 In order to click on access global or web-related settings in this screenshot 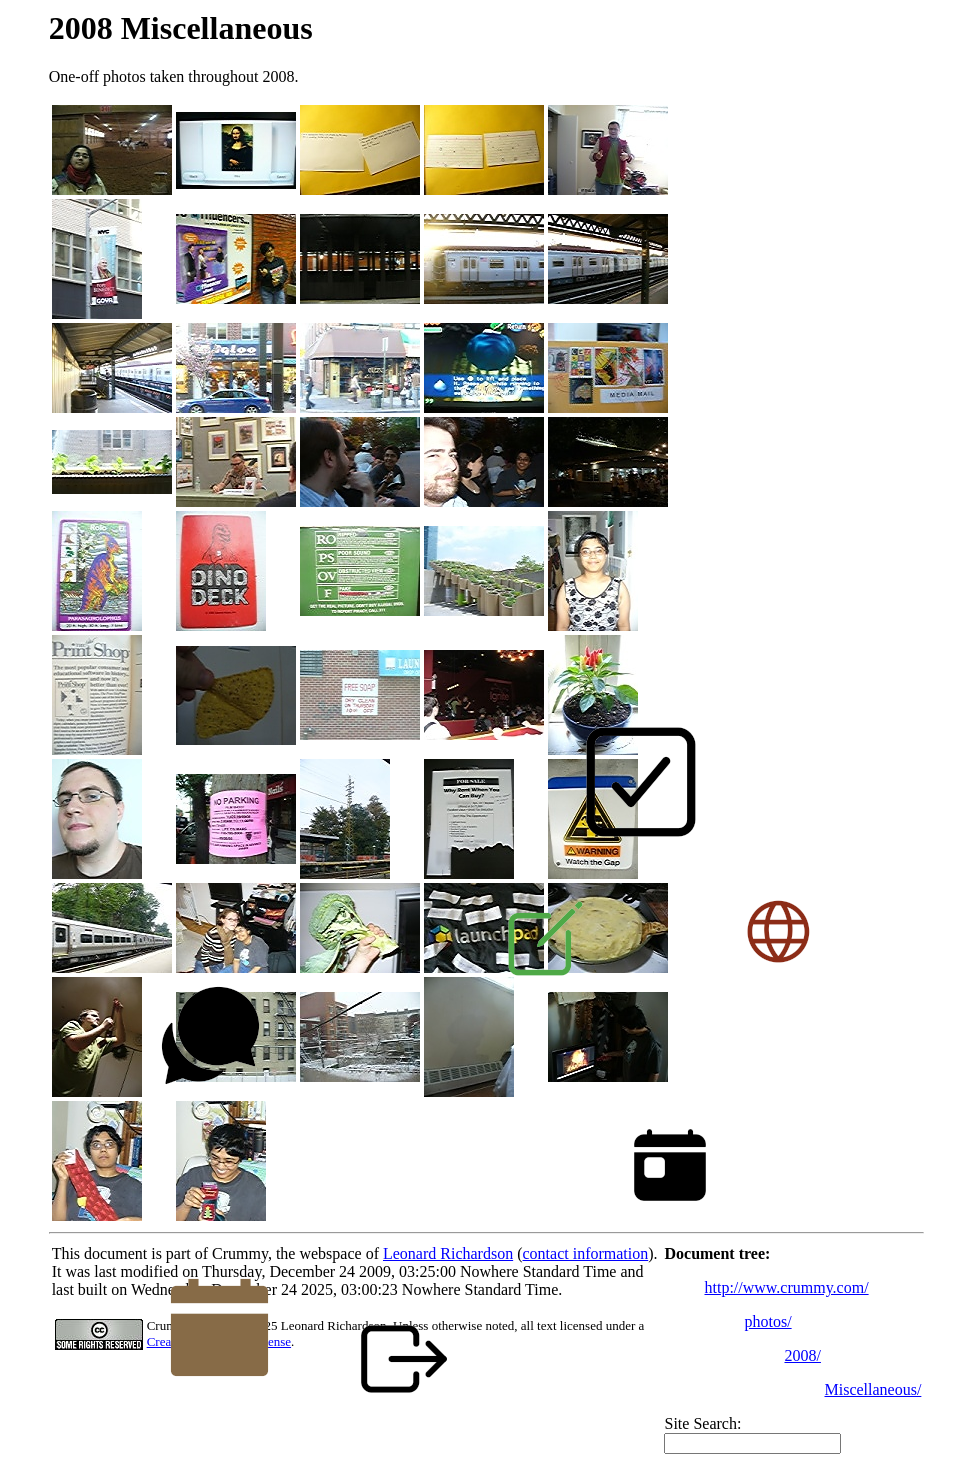, I will do `click(776, 934)`.